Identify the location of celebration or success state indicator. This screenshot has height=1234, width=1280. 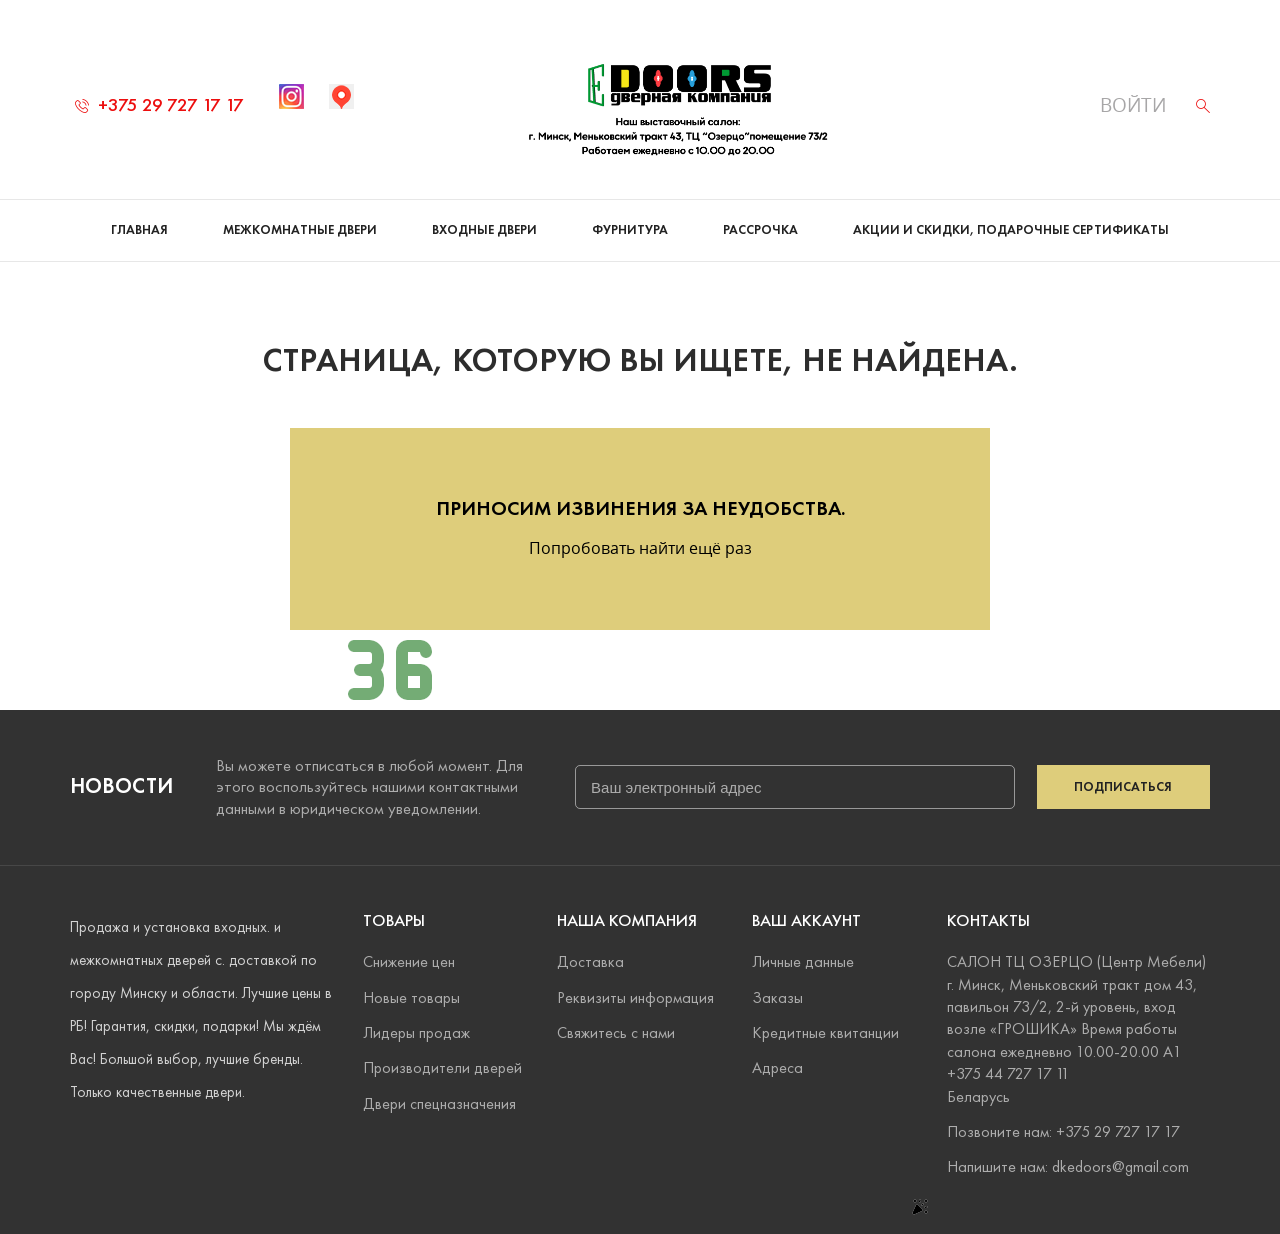
(920, 1206).